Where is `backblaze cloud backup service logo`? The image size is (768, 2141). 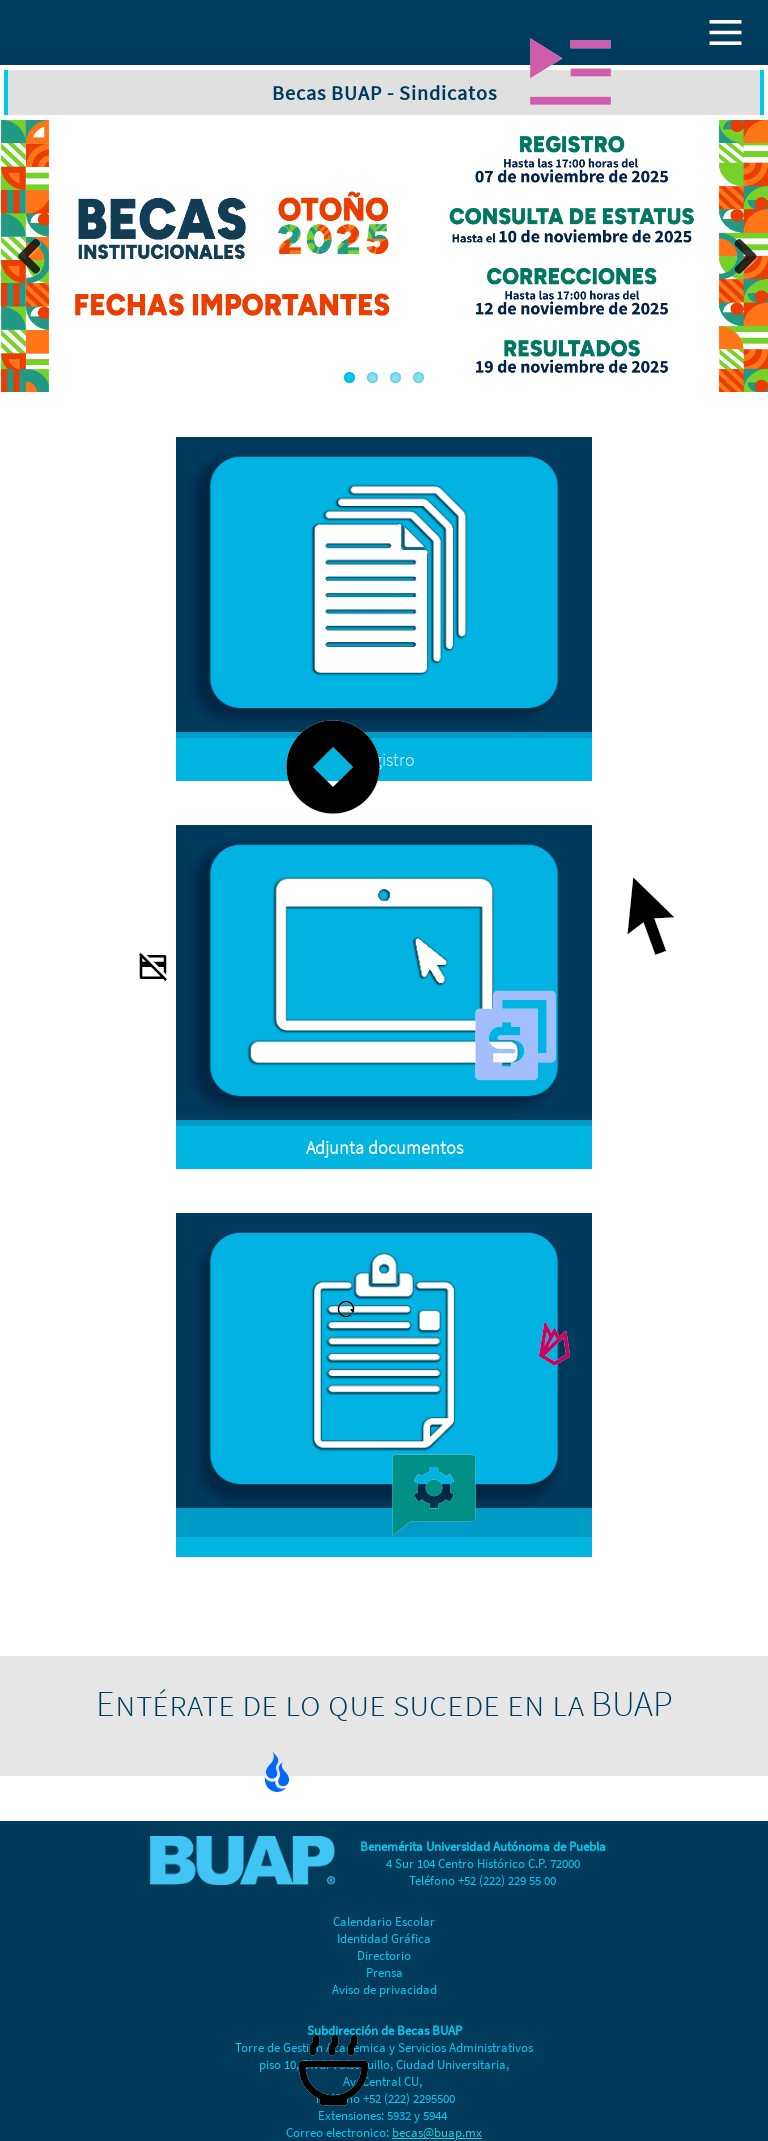
backblaze cloud backup service logo is located at coordinates (277, 1772).